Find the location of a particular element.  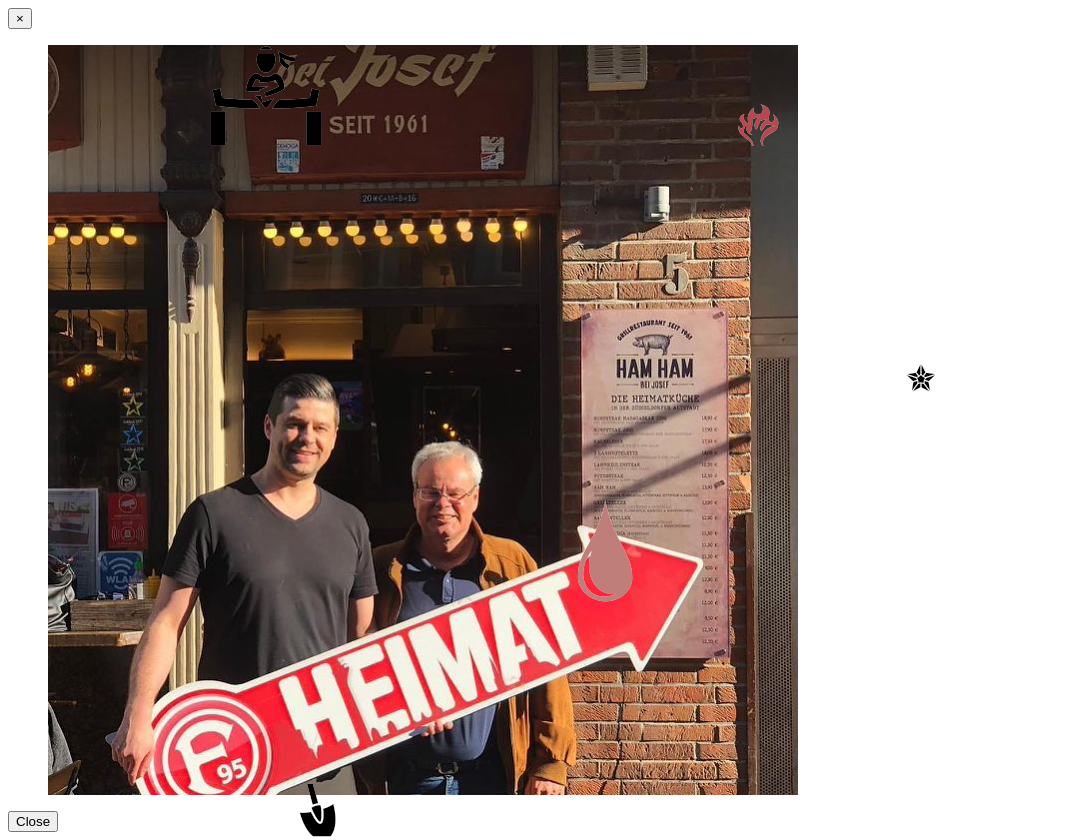

indicates water or liquid-related feature is located at coordinates (603, 550).